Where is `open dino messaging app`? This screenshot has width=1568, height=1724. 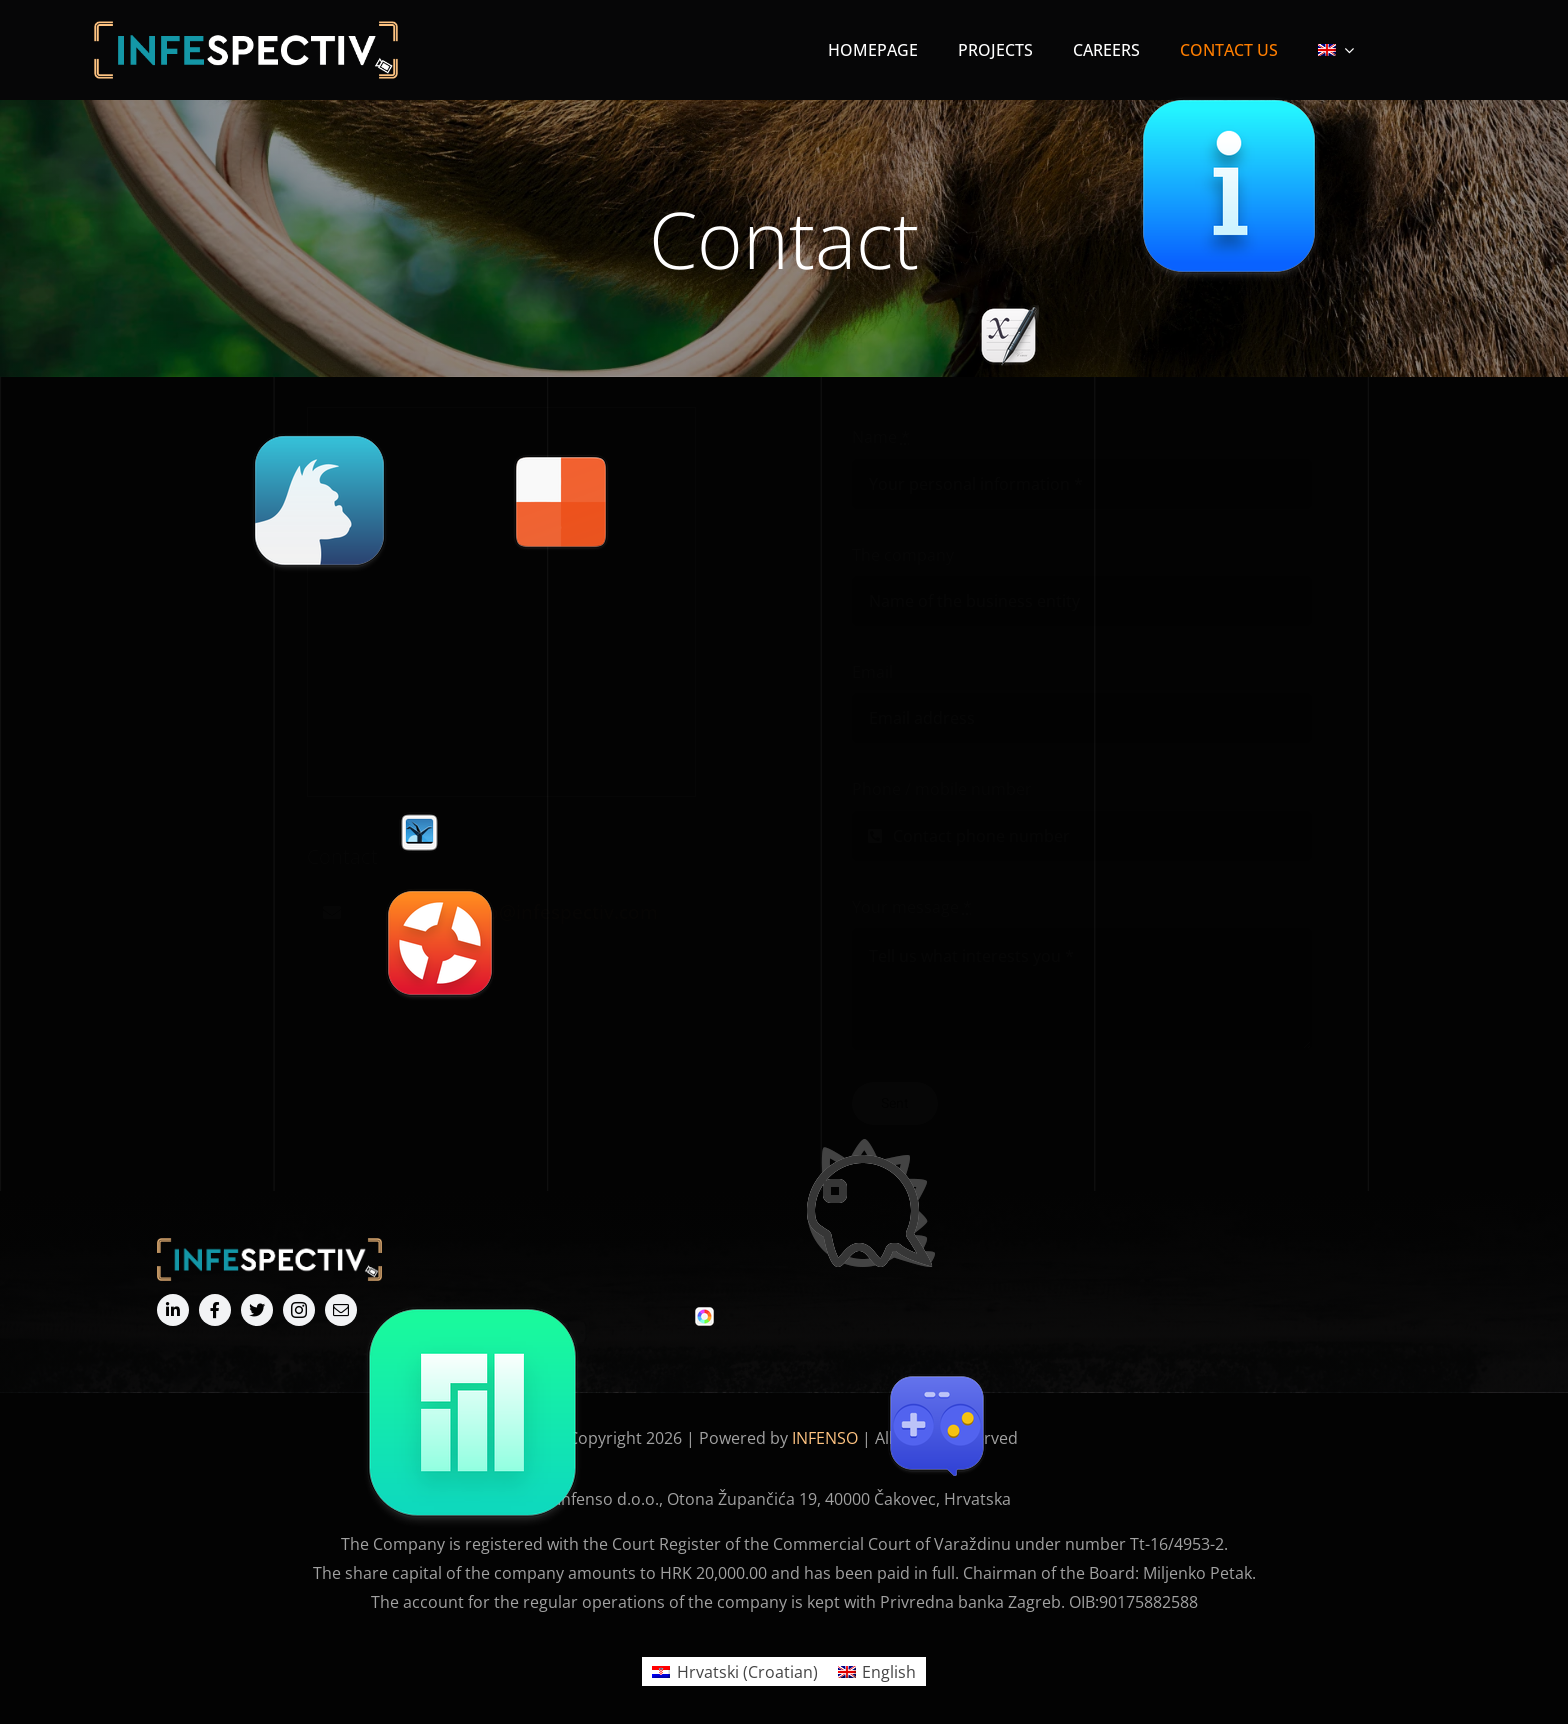 open dino messaging app is located at coordinates (871, 1203).